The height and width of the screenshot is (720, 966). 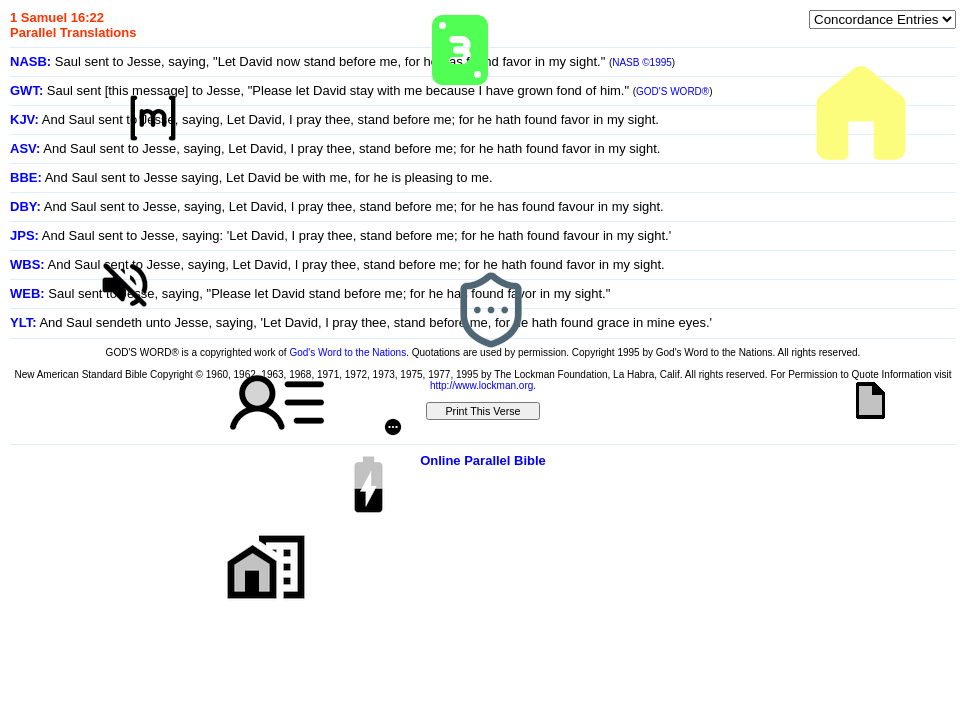 I want to click on mute audio or sound, so click(x=125, y=285).